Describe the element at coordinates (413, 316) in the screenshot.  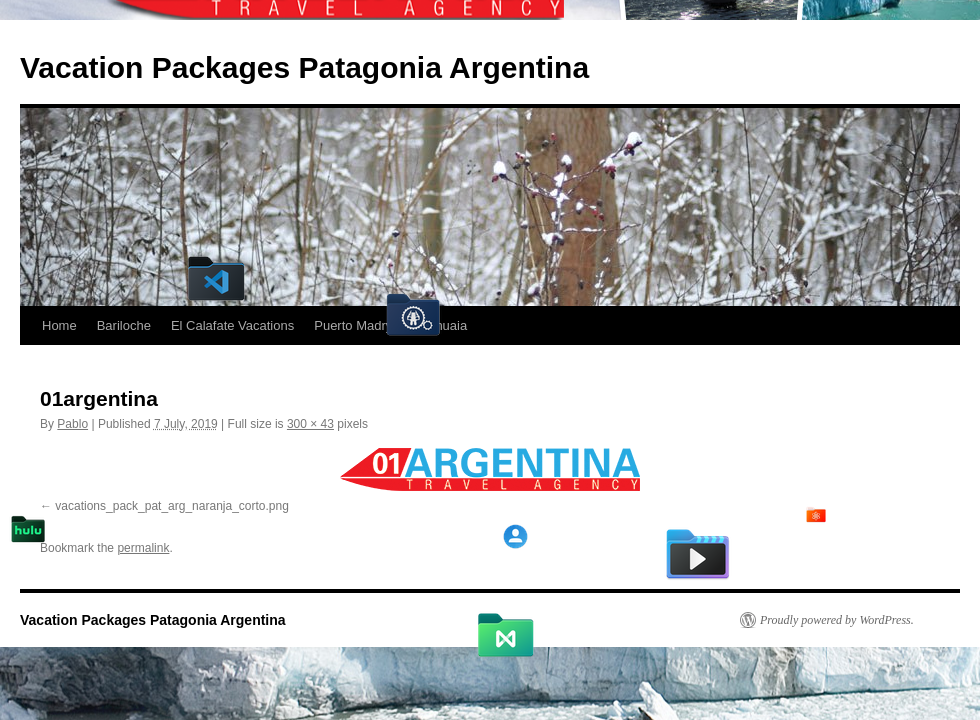
I see `folder for NoLimits coaster simulation mods and custom content` at that location.